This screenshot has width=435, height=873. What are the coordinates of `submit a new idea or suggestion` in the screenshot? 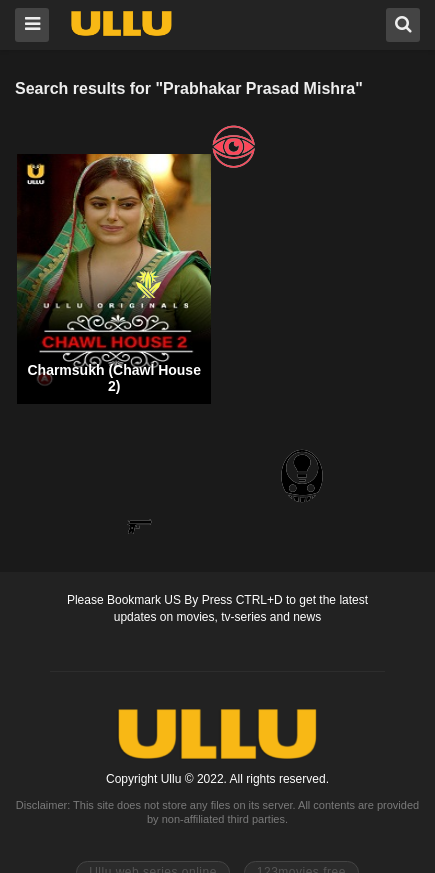 It's located at (302, 476).